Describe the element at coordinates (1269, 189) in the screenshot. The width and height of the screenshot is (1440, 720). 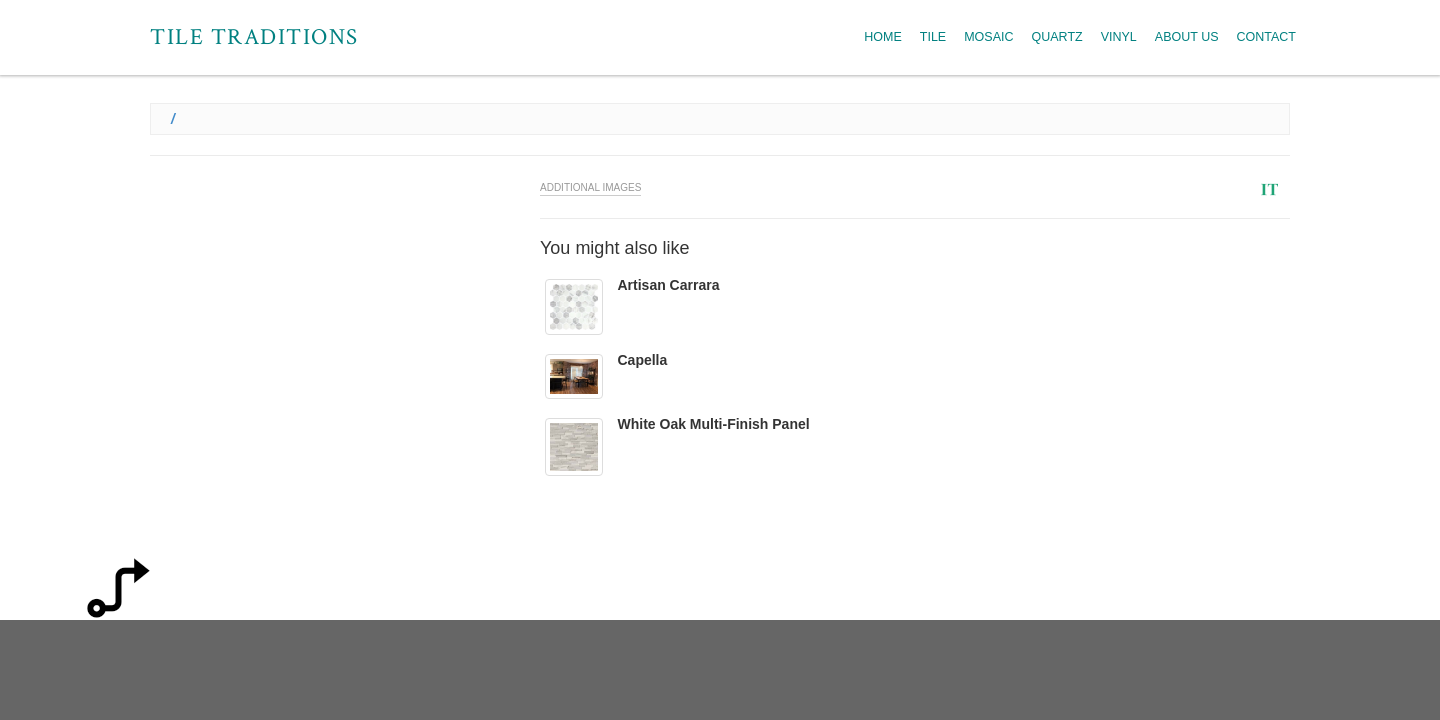
I see `visit The Irish Times website` at that location.